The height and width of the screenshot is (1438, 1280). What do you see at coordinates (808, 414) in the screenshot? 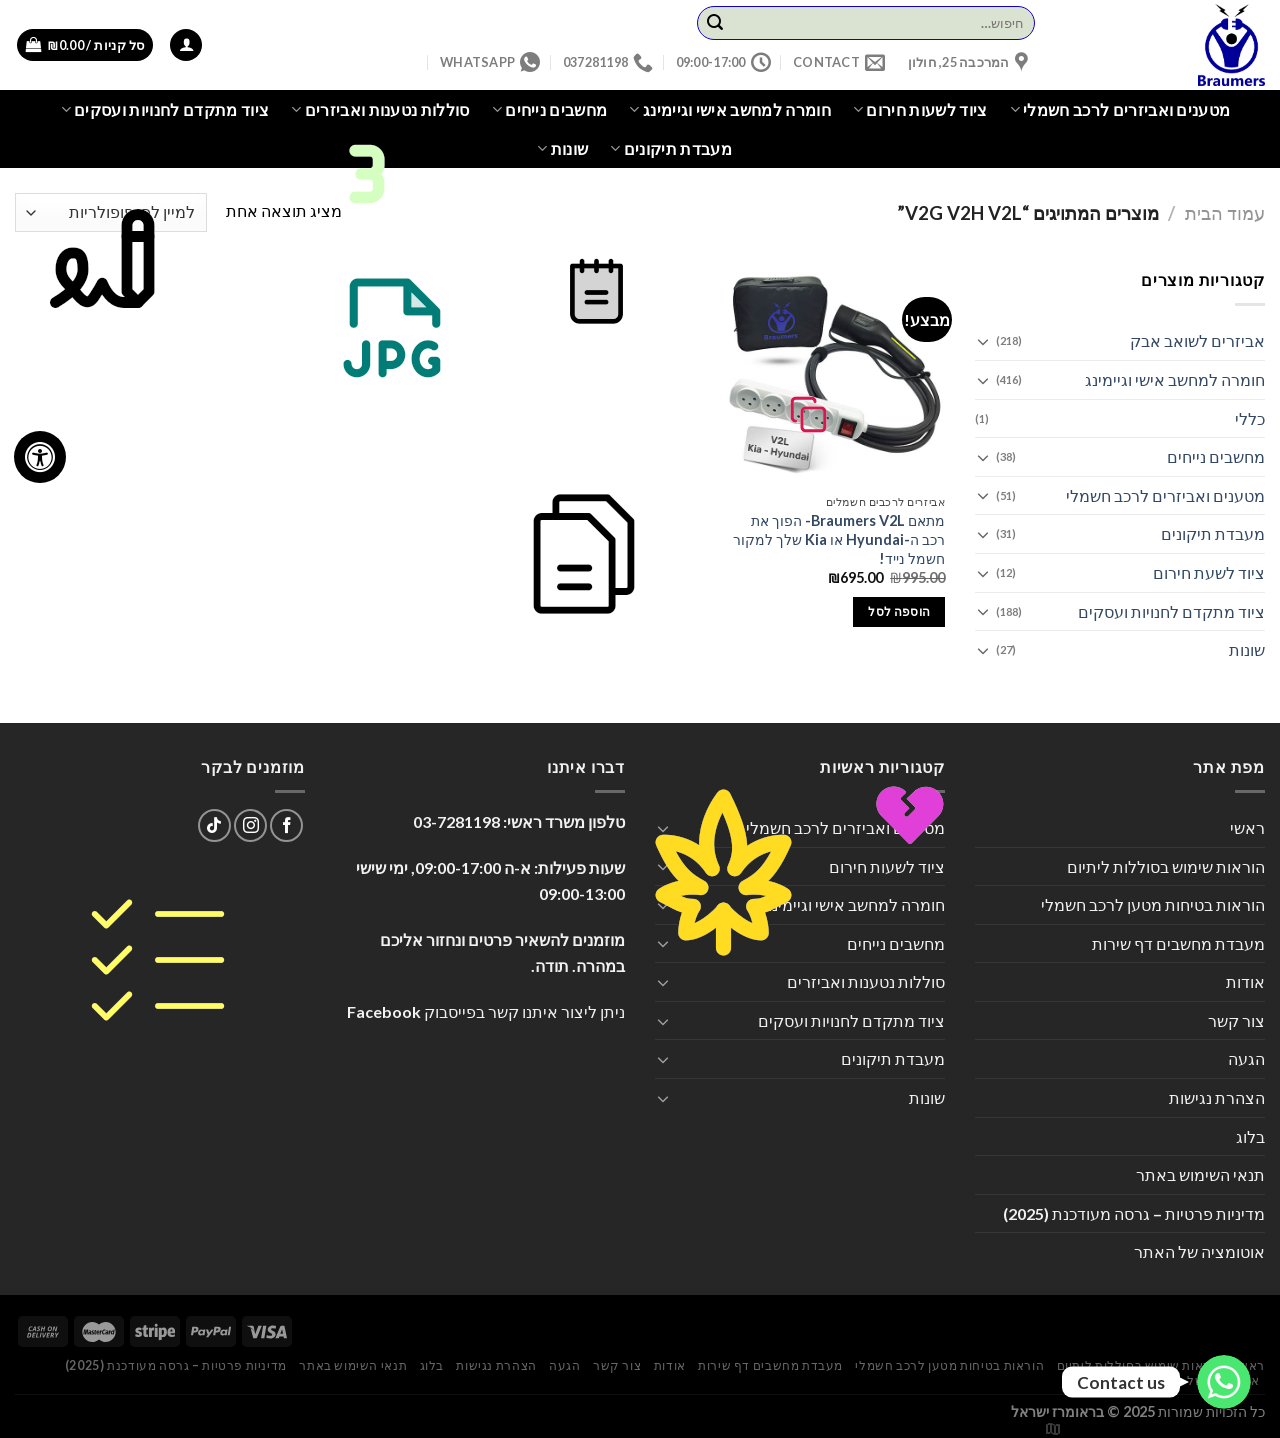
I see `copy to clipboard` at bounding box center [808, 414].